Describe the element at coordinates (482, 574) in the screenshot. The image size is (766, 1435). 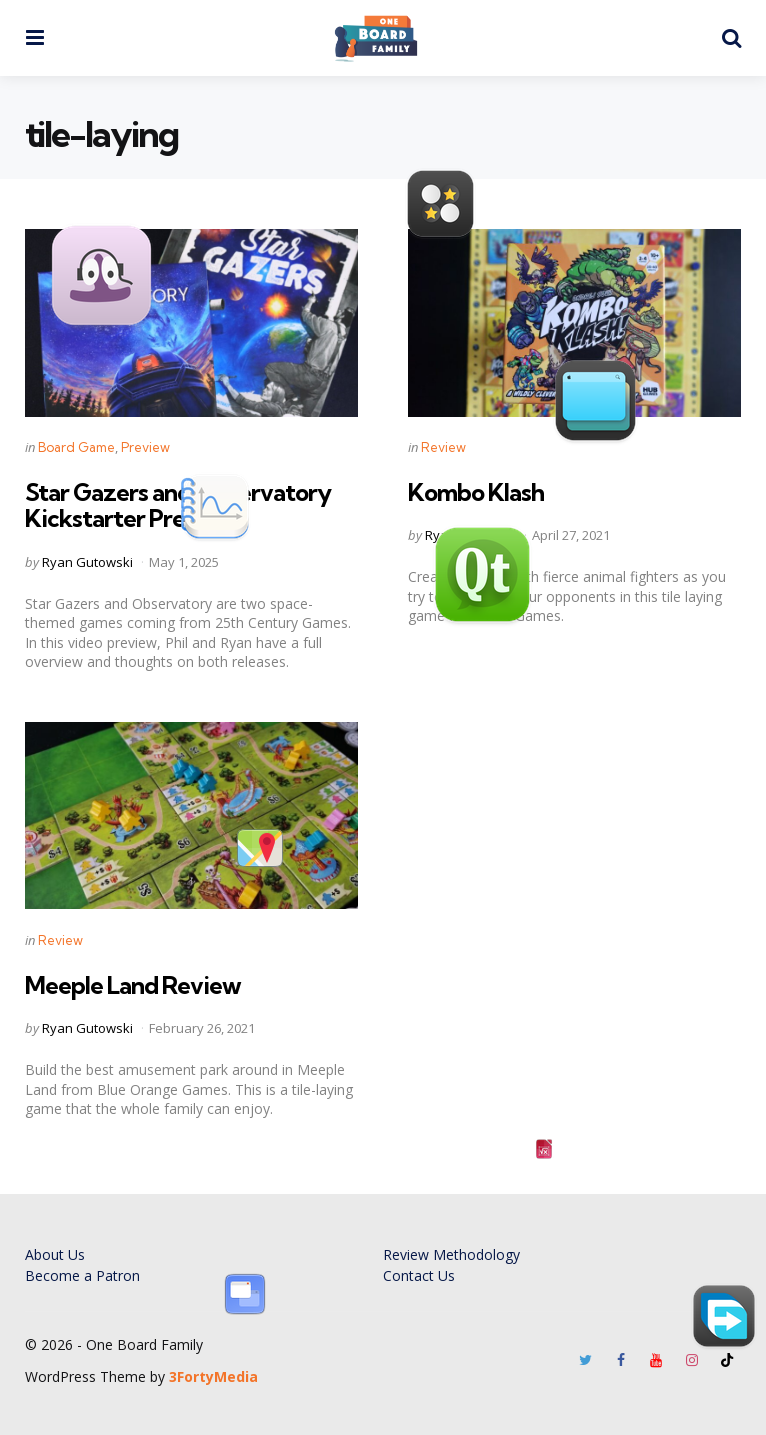
I see `open qt linguist translation tool` at that location.